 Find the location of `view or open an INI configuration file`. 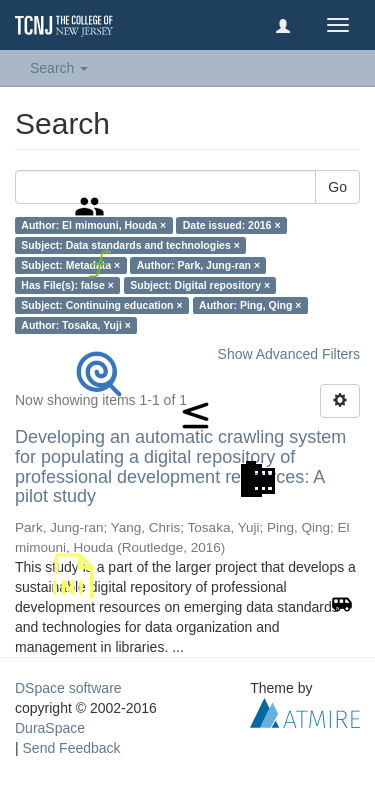

view or open an INI configuration file is located at coordinates (74, 576).